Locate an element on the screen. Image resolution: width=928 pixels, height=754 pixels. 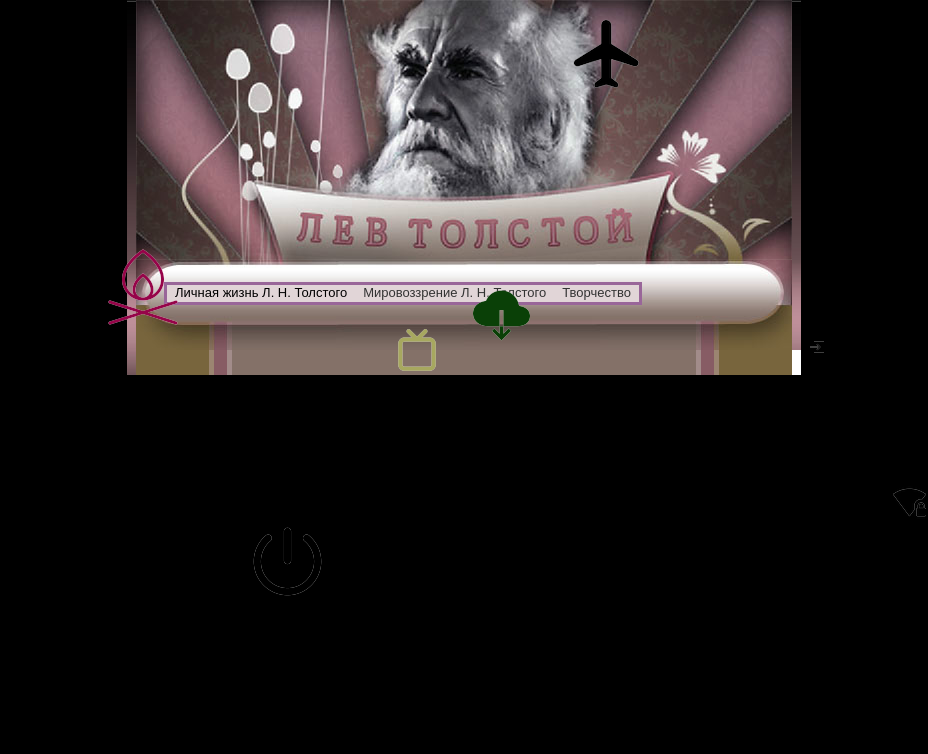
access outdoor or camping-related features is located at coordinates (143, 287).